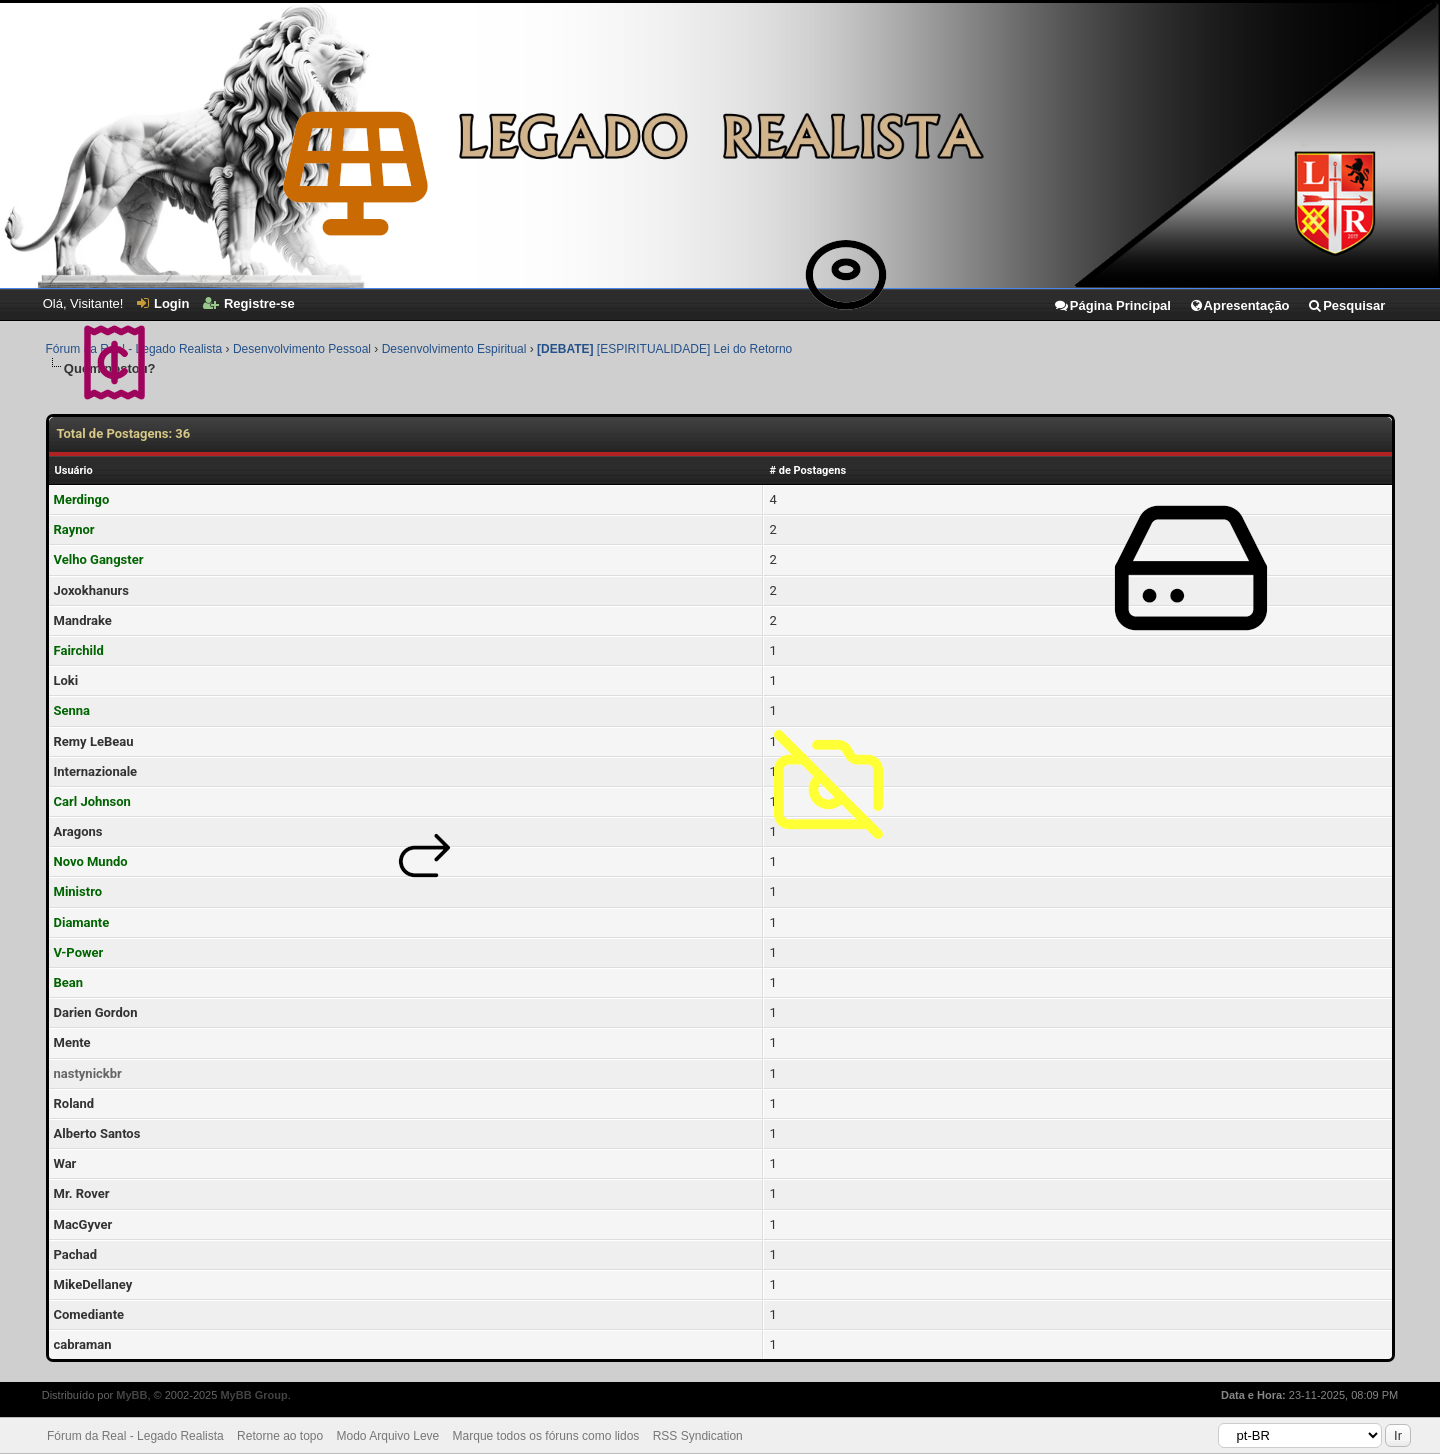 The height and width of the screenshot is (1454, 1440). Describe the element at coordinates (1191, 568) in the screenshot. I see `access local storage or drive` at that location.